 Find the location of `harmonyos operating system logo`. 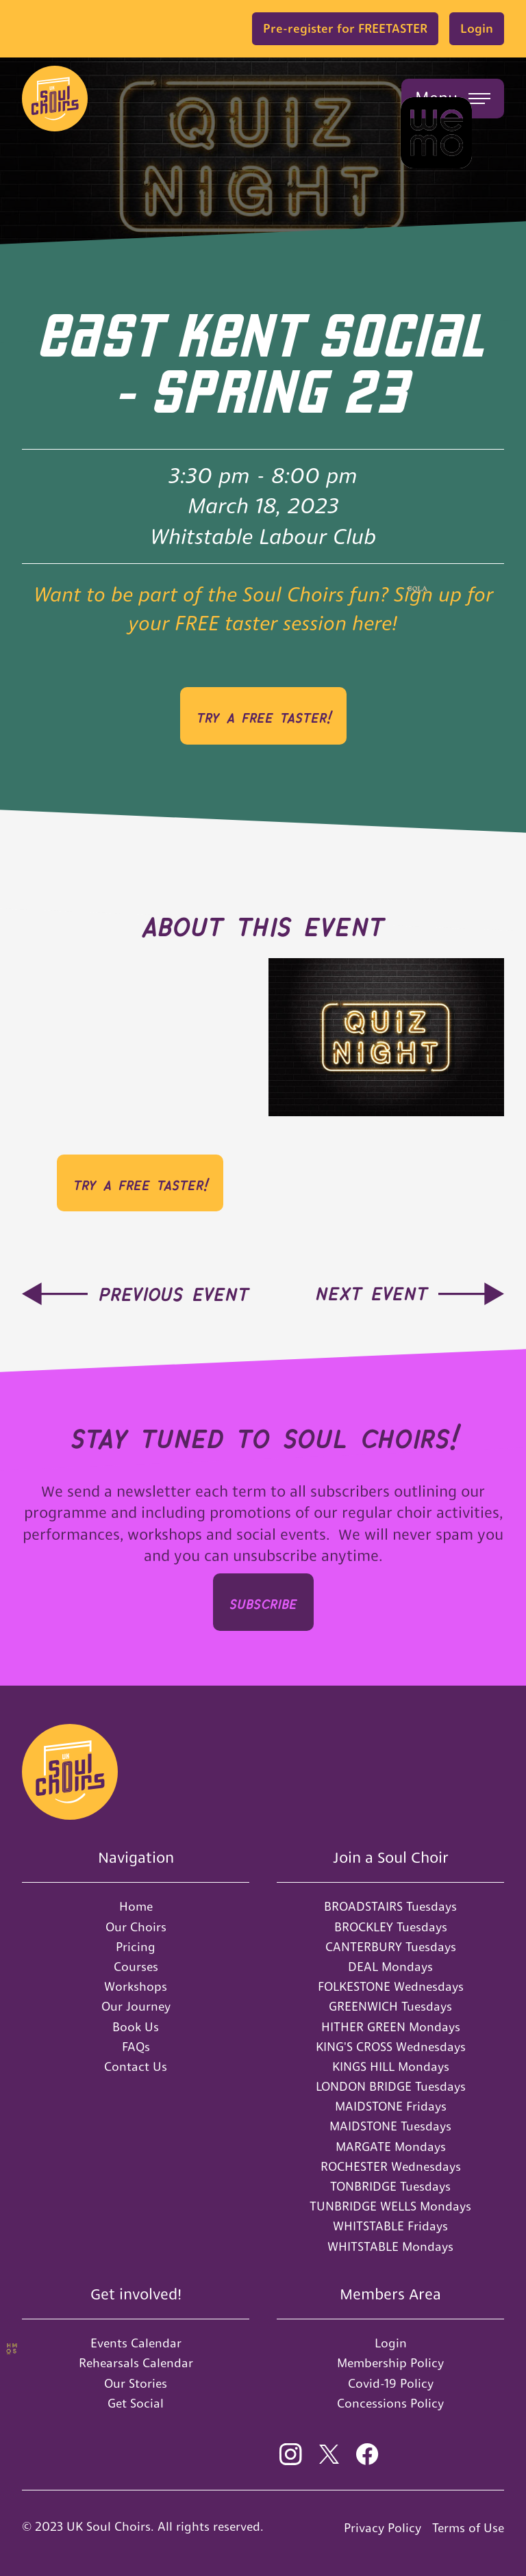

harmonyos operating system logo is located at coordinates (12, 2349).